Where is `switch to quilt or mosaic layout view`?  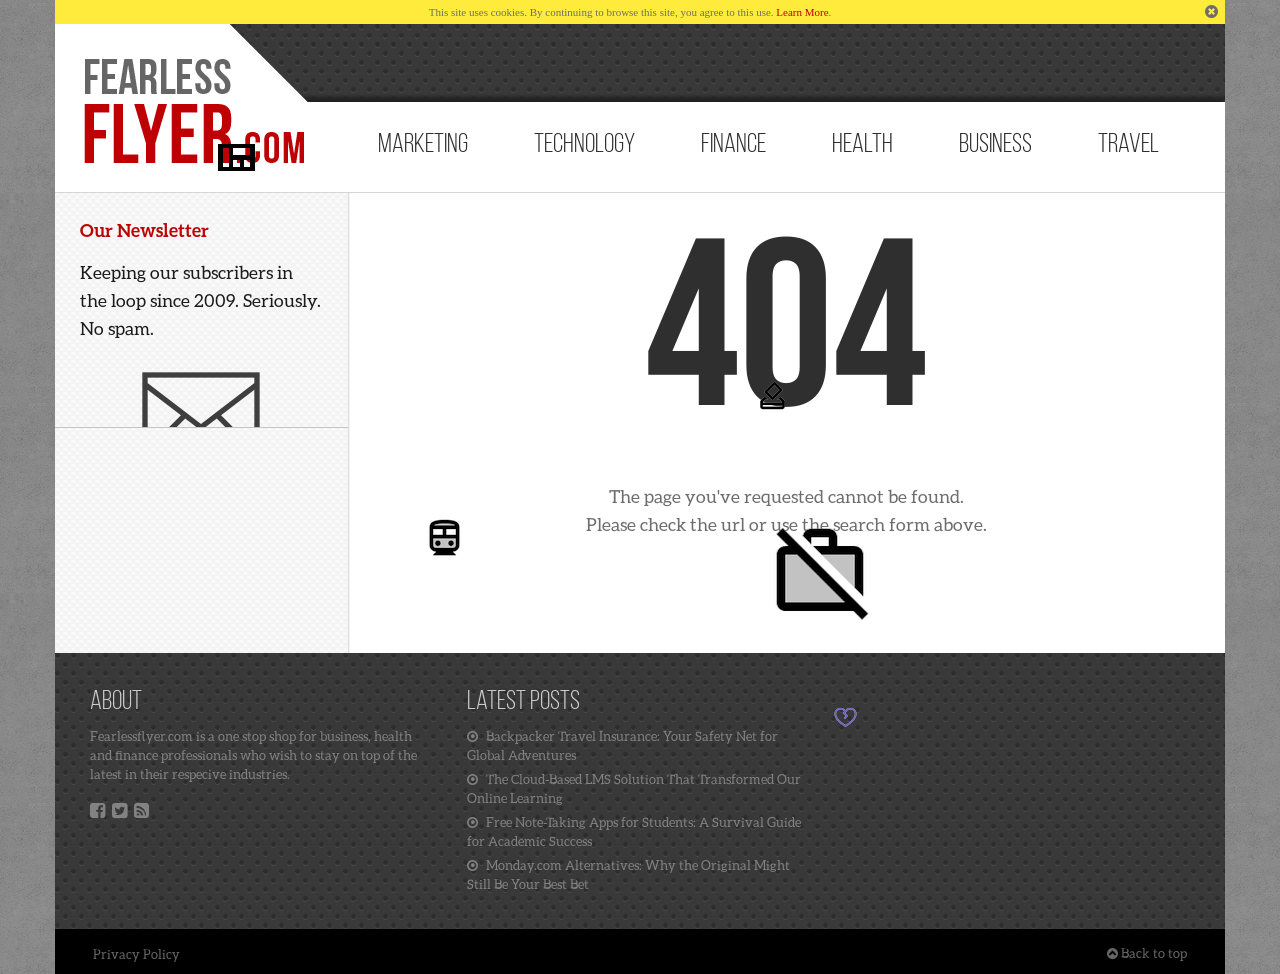
switch to quilt or mosaic layout view is located at coordinates (235, 158).